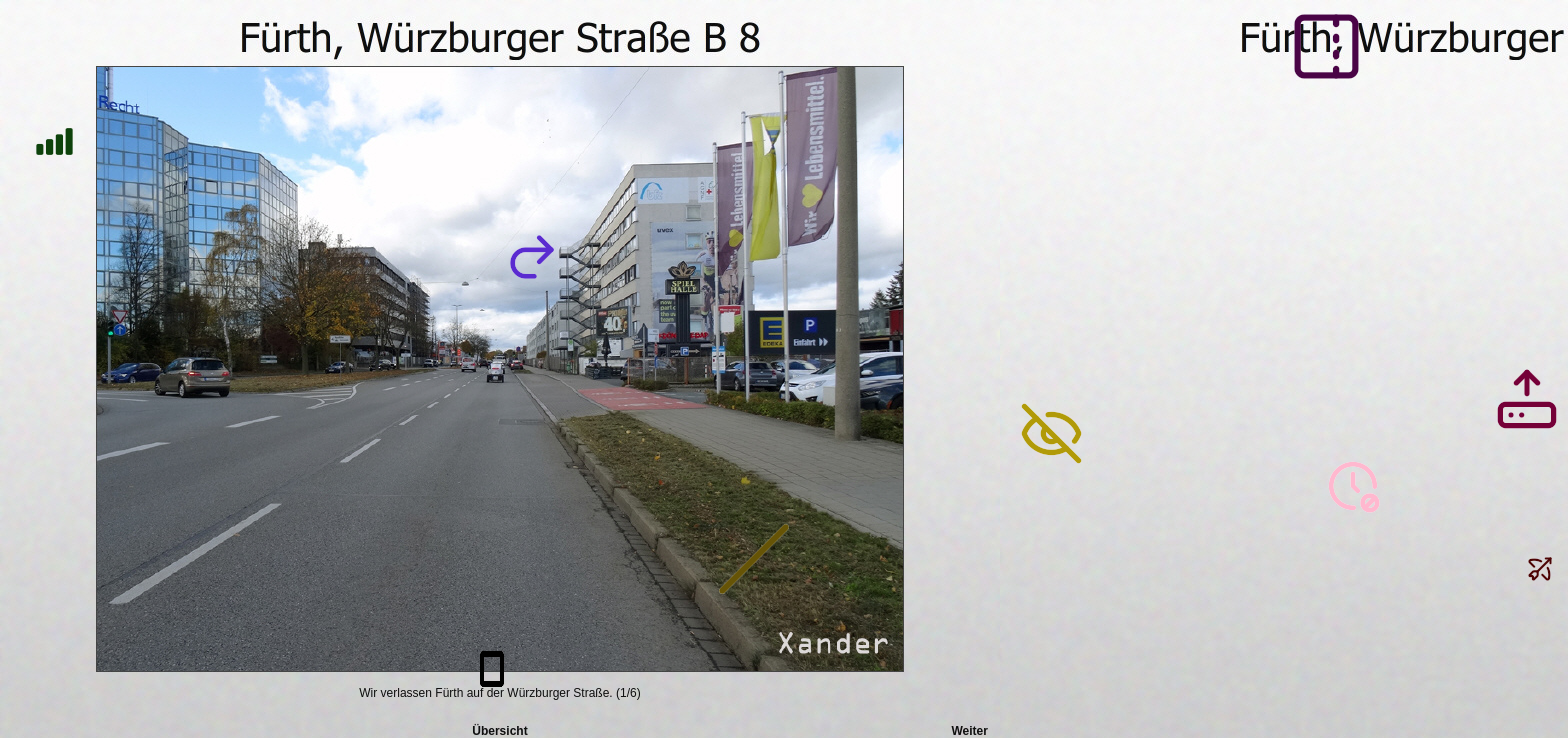 The height and width of the screenshot is (738, 1568). Describe the element at coordinates (1326, 46) in the screenshot. I see `toggle optional right sidebar panel` at that location.